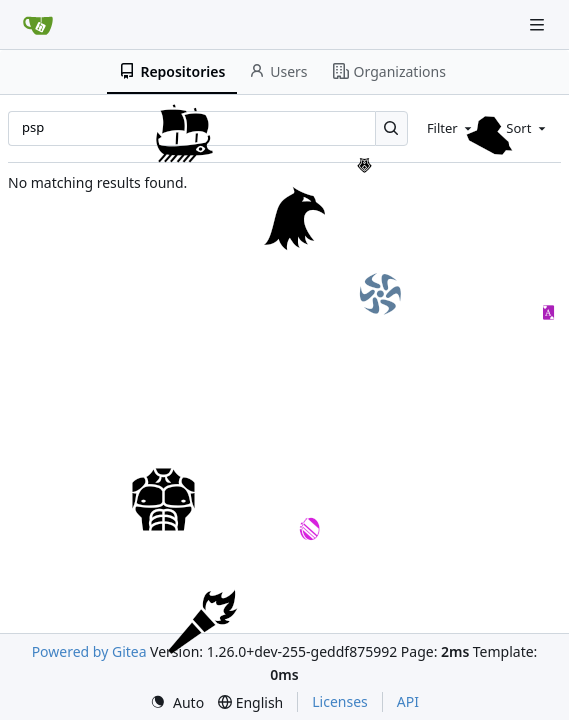  I want to click on indicates a spinning or rotating action, so click(380, 293).